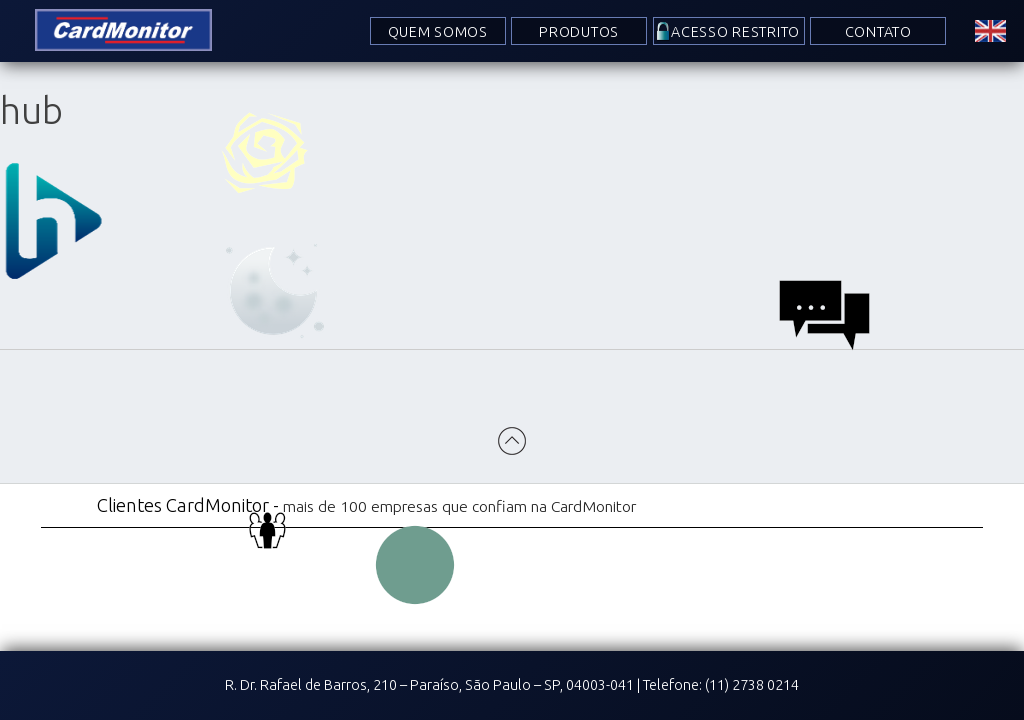 This screenshot has height=720, width=1024. What do you see at coordinates (275, 291) in the screenshot?
I see `indicates clear night weather conditions` at bounding box center [275, 291].